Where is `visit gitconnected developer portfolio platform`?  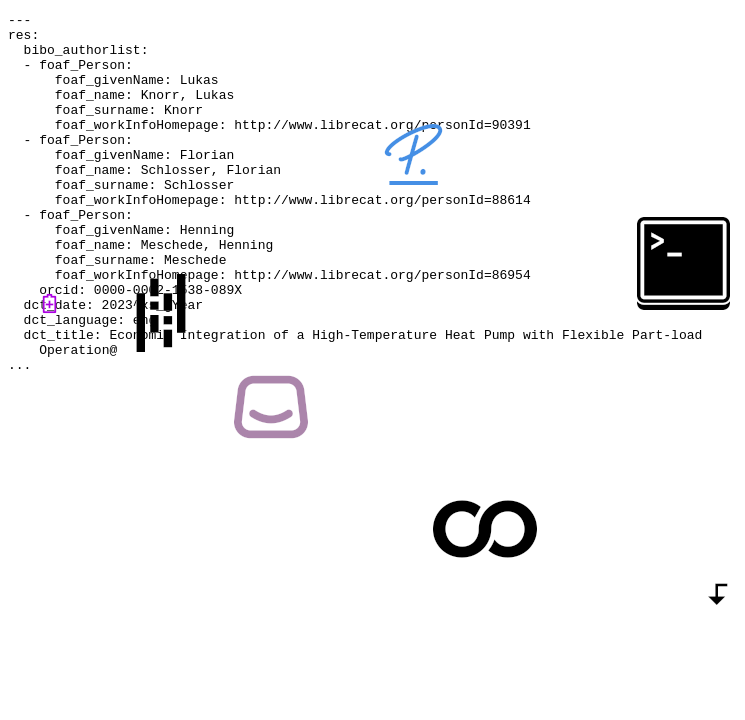
visit gitconnected developer portfolio platform is located at coordinates (485, 529).